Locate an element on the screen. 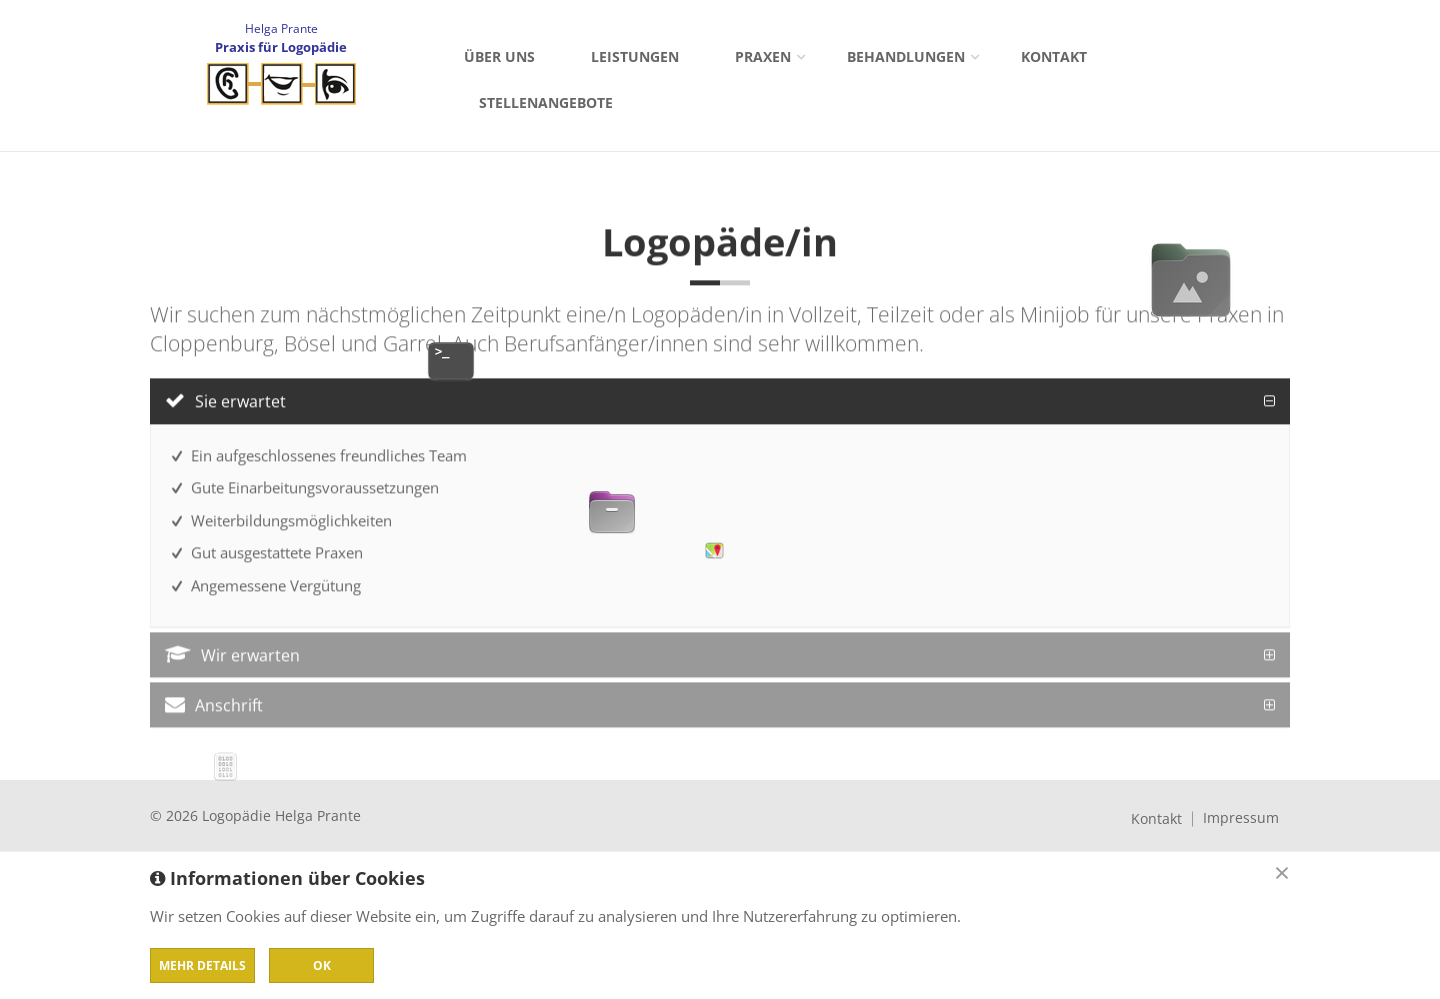  indicates a Windows executable or downloadable program file is located at coordinates (225, 766).